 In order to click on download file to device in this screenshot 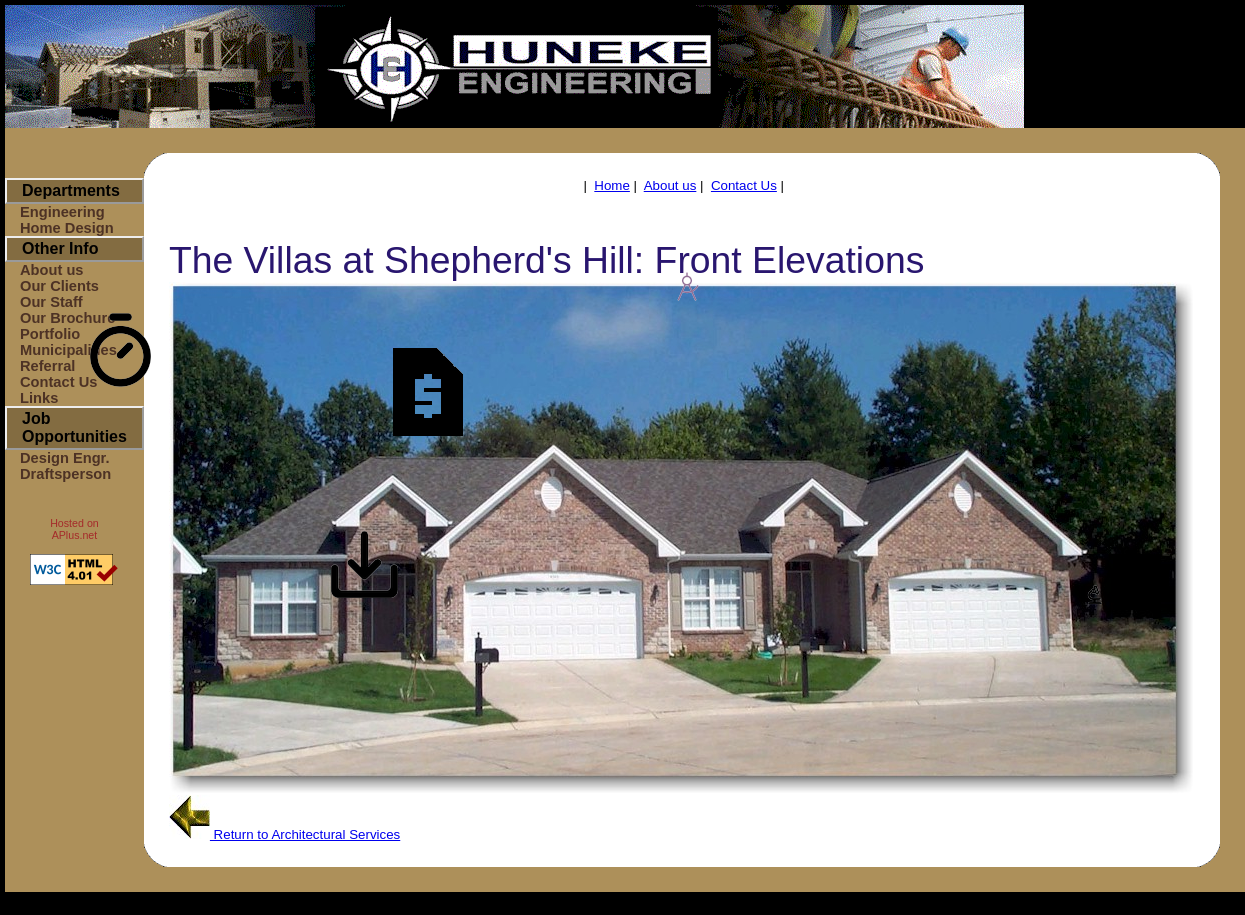, I will do `click(364, 564)`.